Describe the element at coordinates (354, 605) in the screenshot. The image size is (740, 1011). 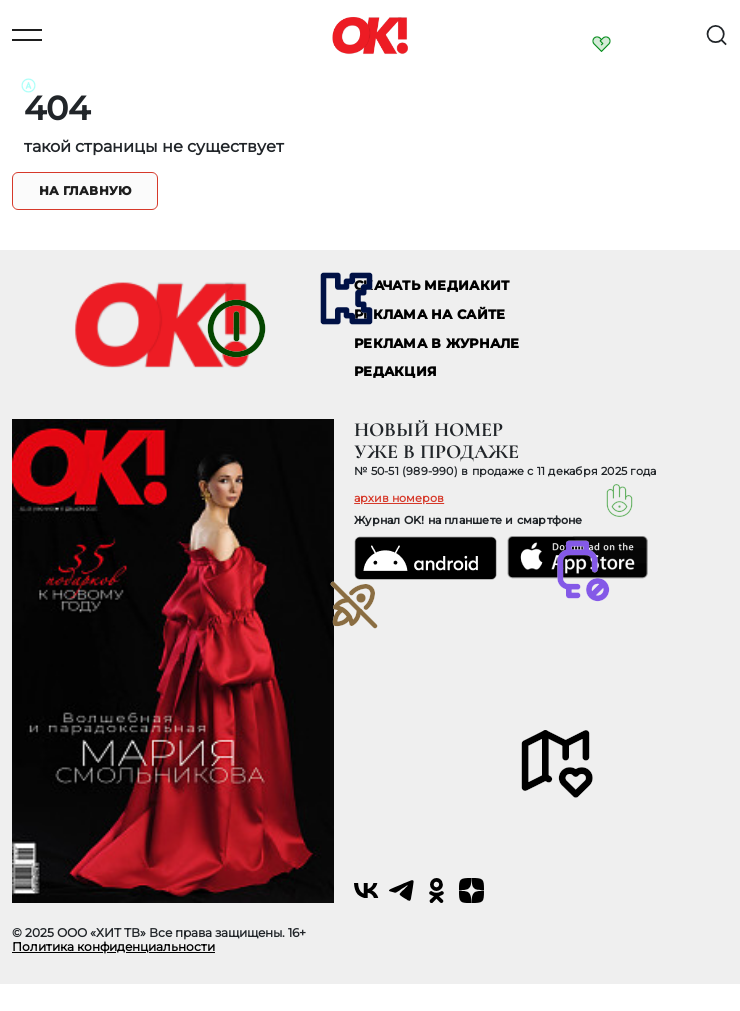
I see `disable quick launch or boost feature` at that location.